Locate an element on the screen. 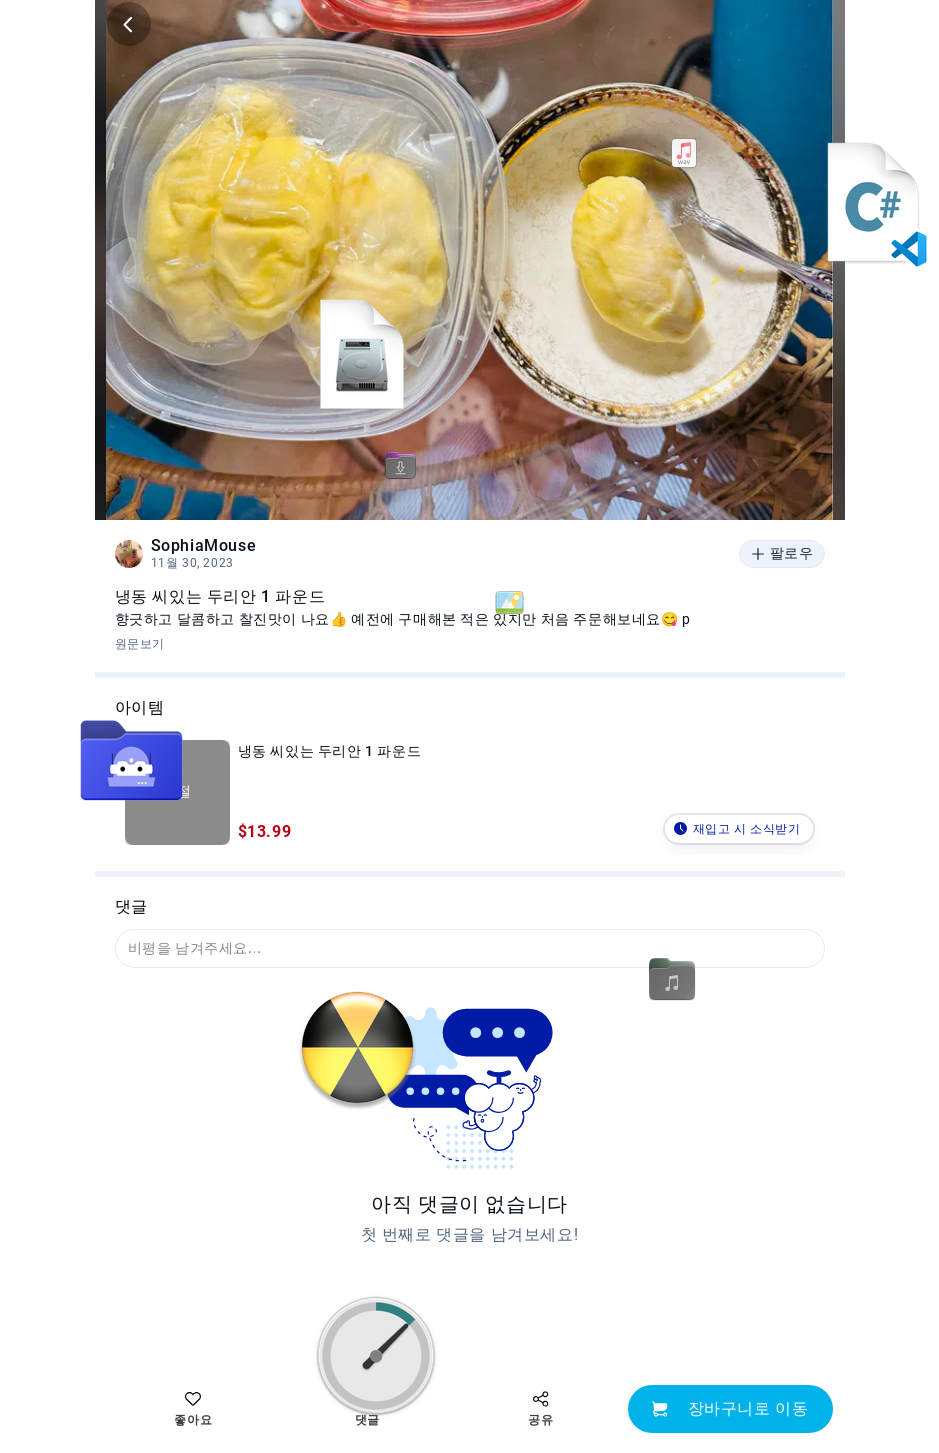 The image size is (939, 1453). open a C# source code file is located at coordinates (873, 205).